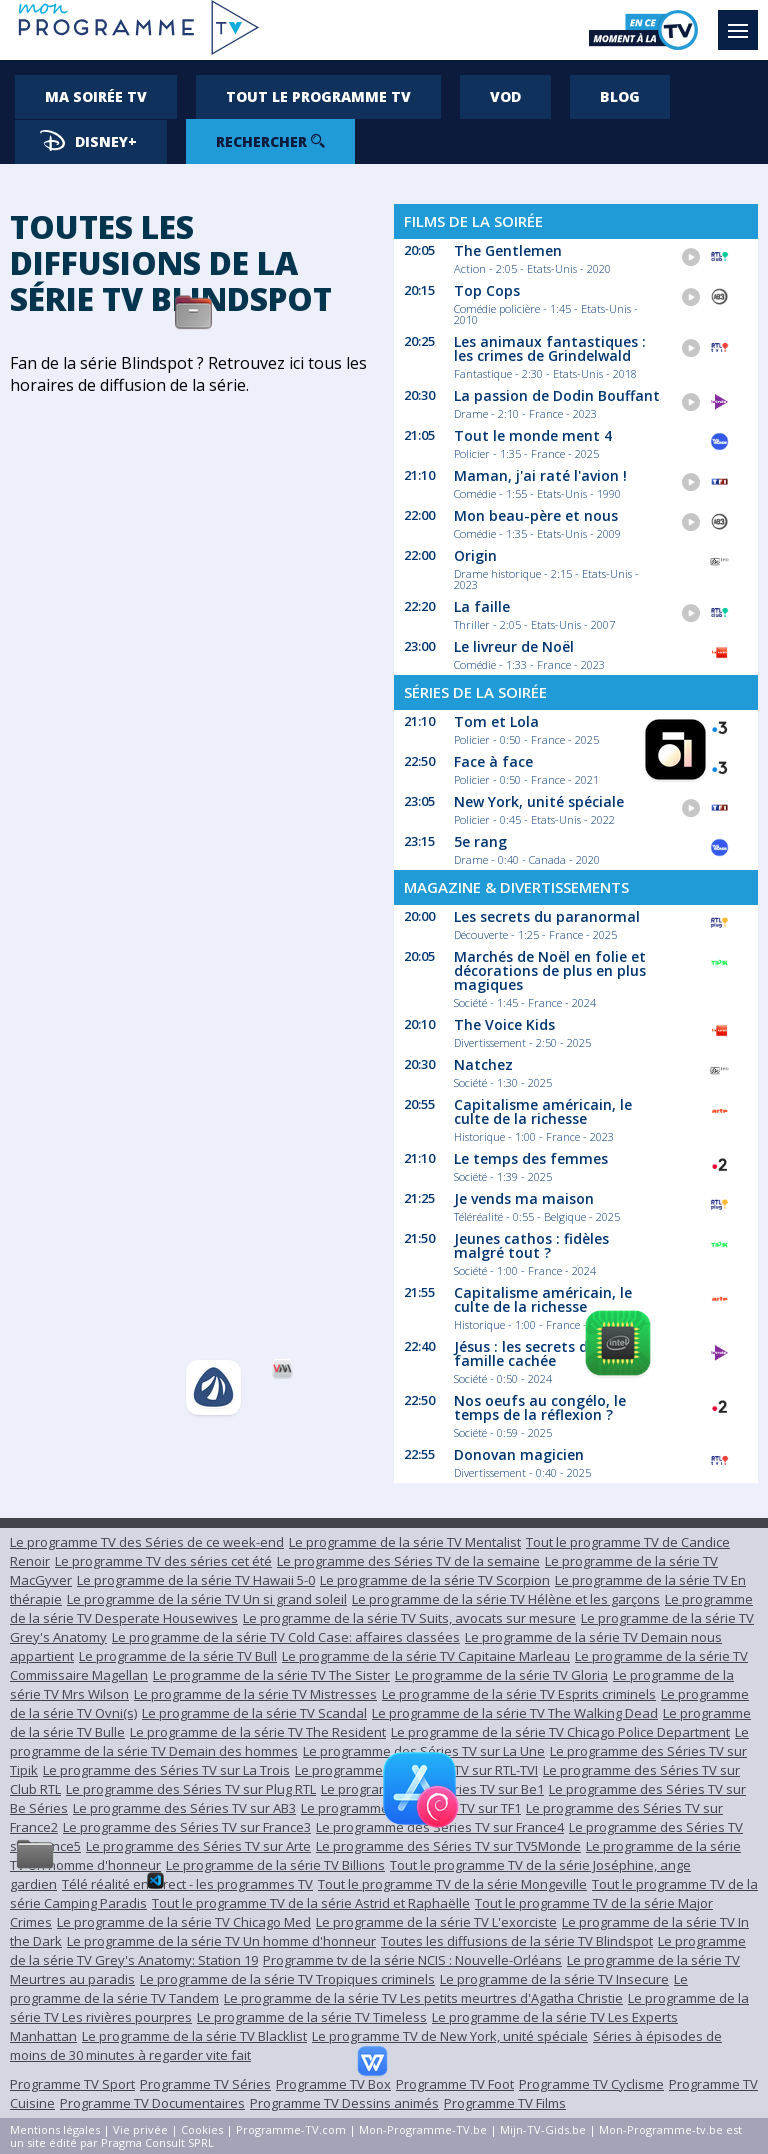  Describe the element at coordinates (282, 1368) in the screenshot. I see `open virt-manager virtual machine management app` at that location.